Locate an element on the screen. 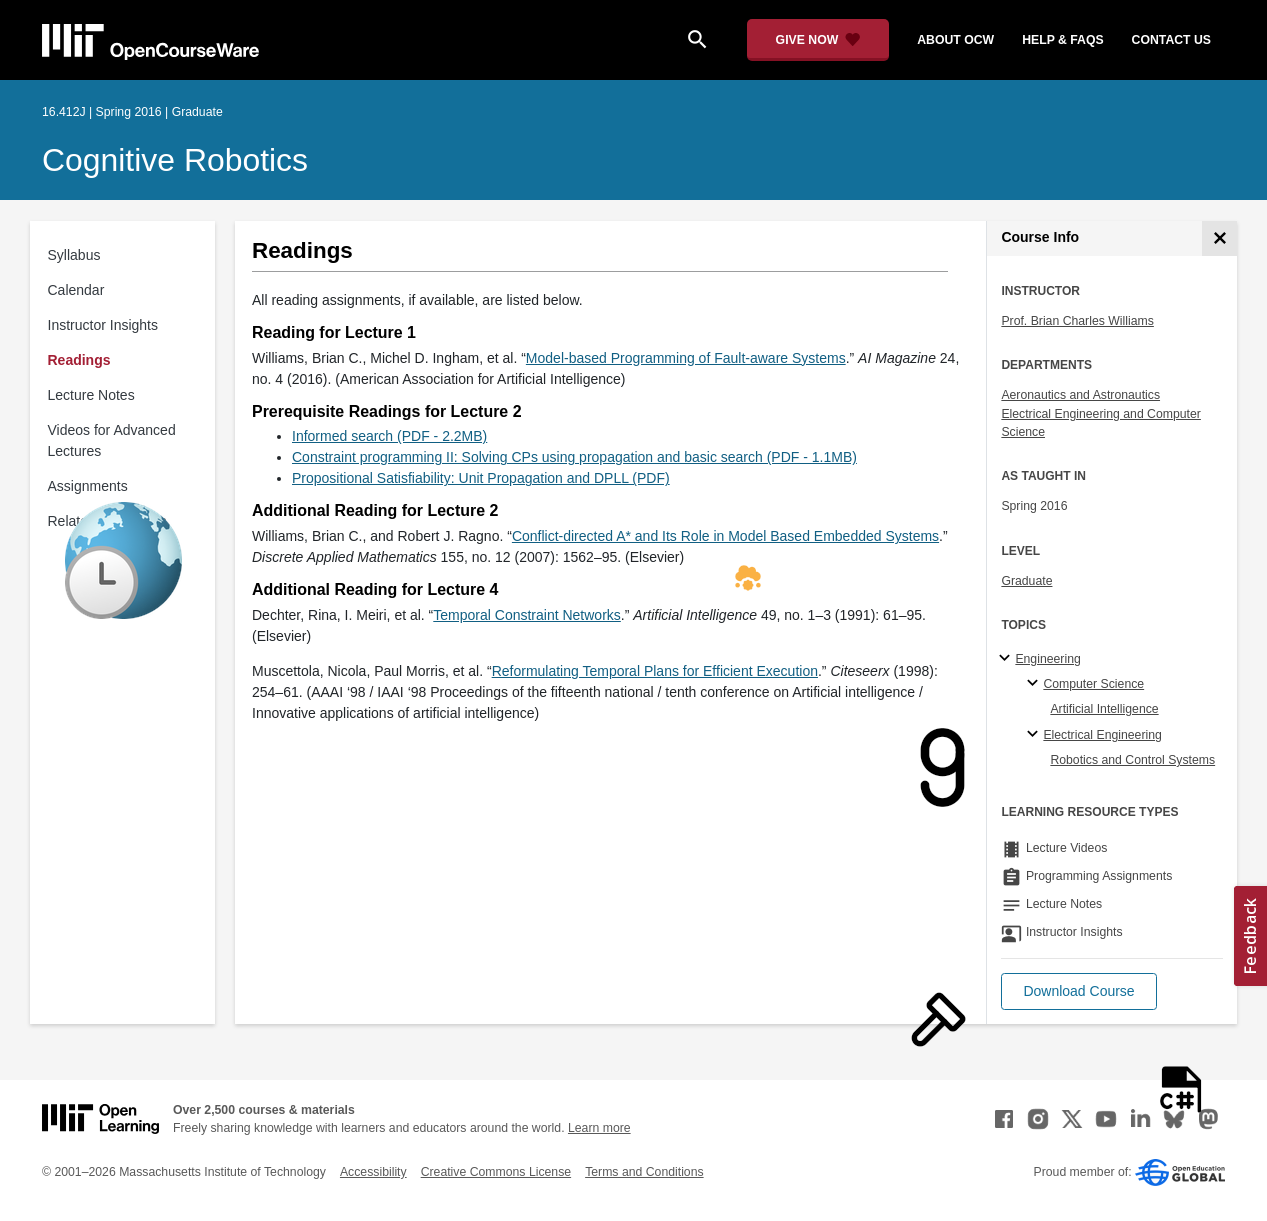  view world clock or time zones is located at coordinates (123, 560).